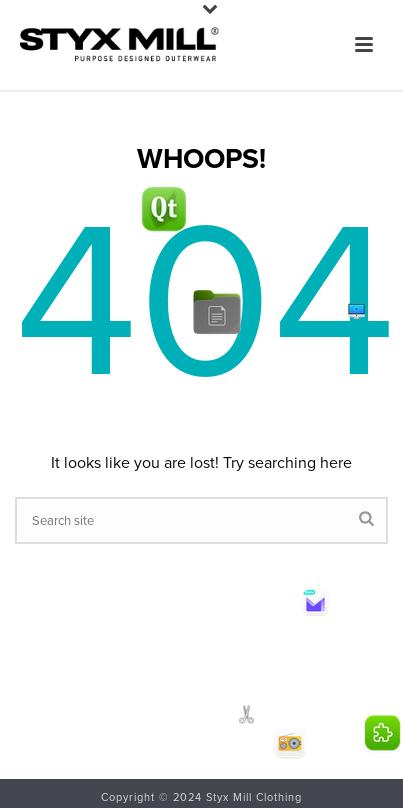 Image resolution: width=403 pixels, height=808 pixels. Describe the element at coordinates (315, 602) in the screenshot. I see `open proton mail app` at that location.